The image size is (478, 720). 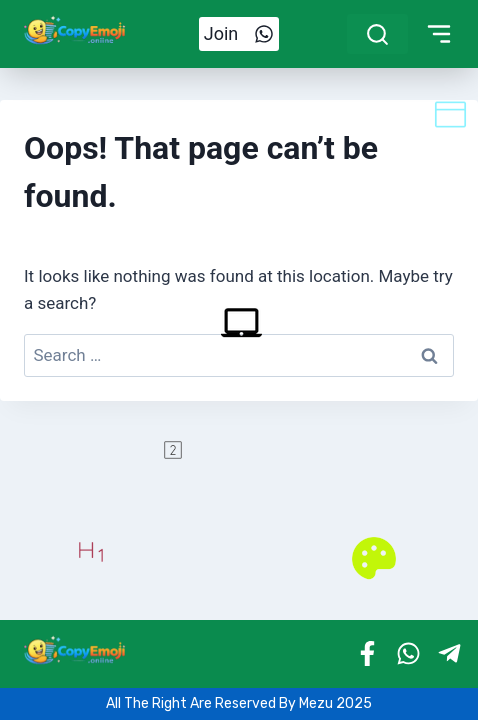 I want to click on format text as heading level 1, so click(x=90, y=551).